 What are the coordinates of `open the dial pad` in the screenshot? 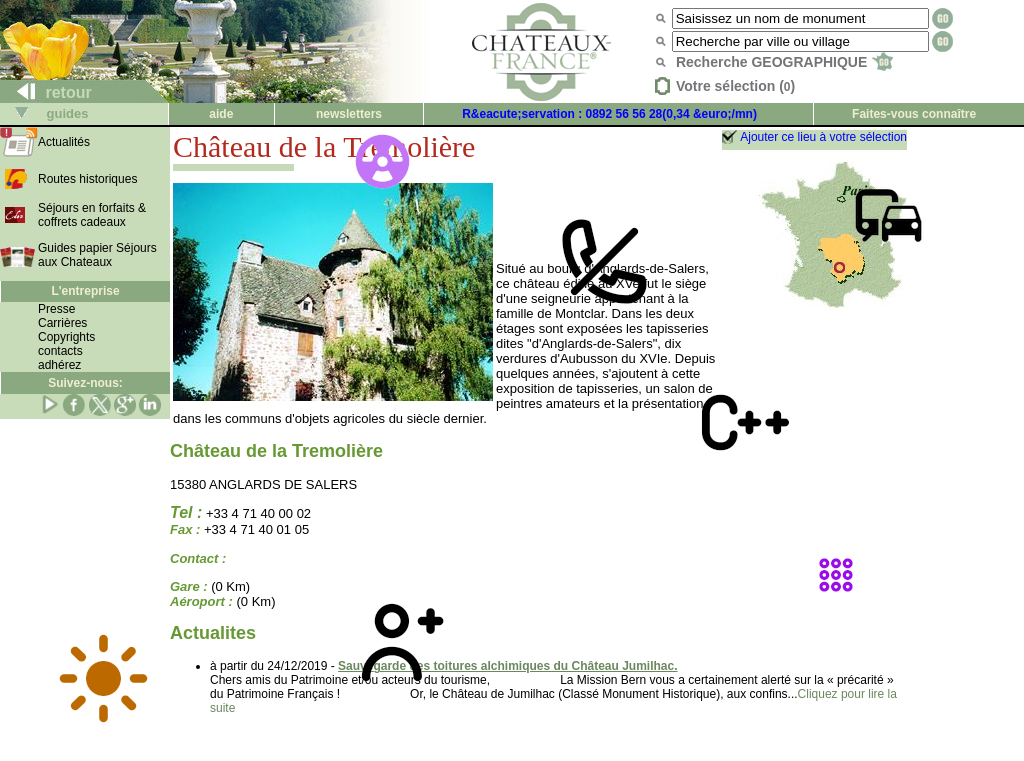 It's located at (836, 575).